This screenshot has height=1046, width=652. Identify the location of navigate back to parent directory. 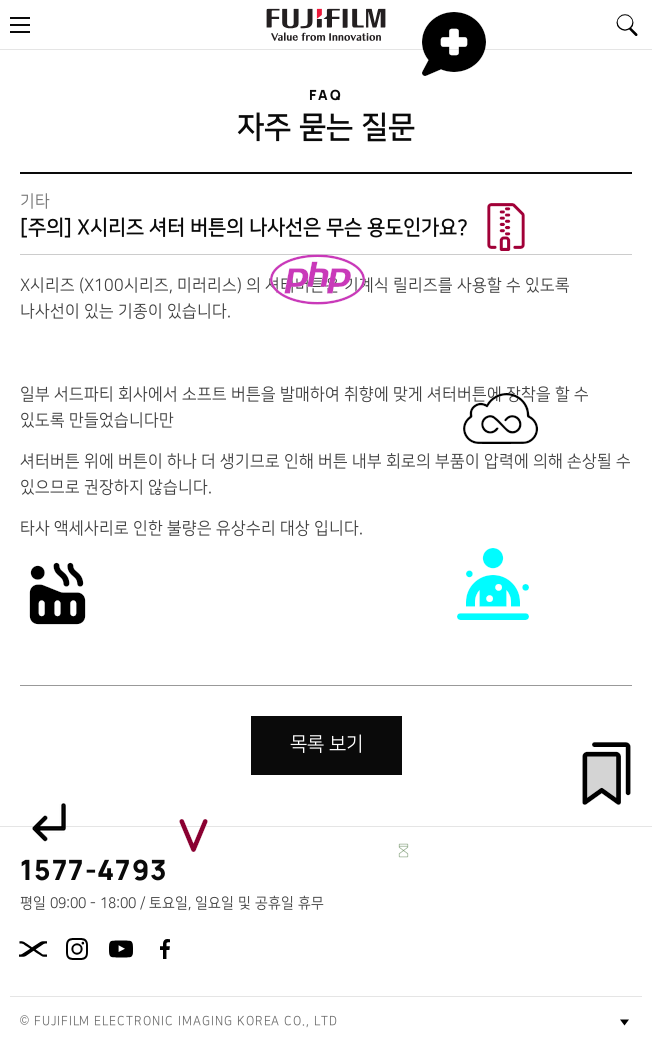
(47, 821).